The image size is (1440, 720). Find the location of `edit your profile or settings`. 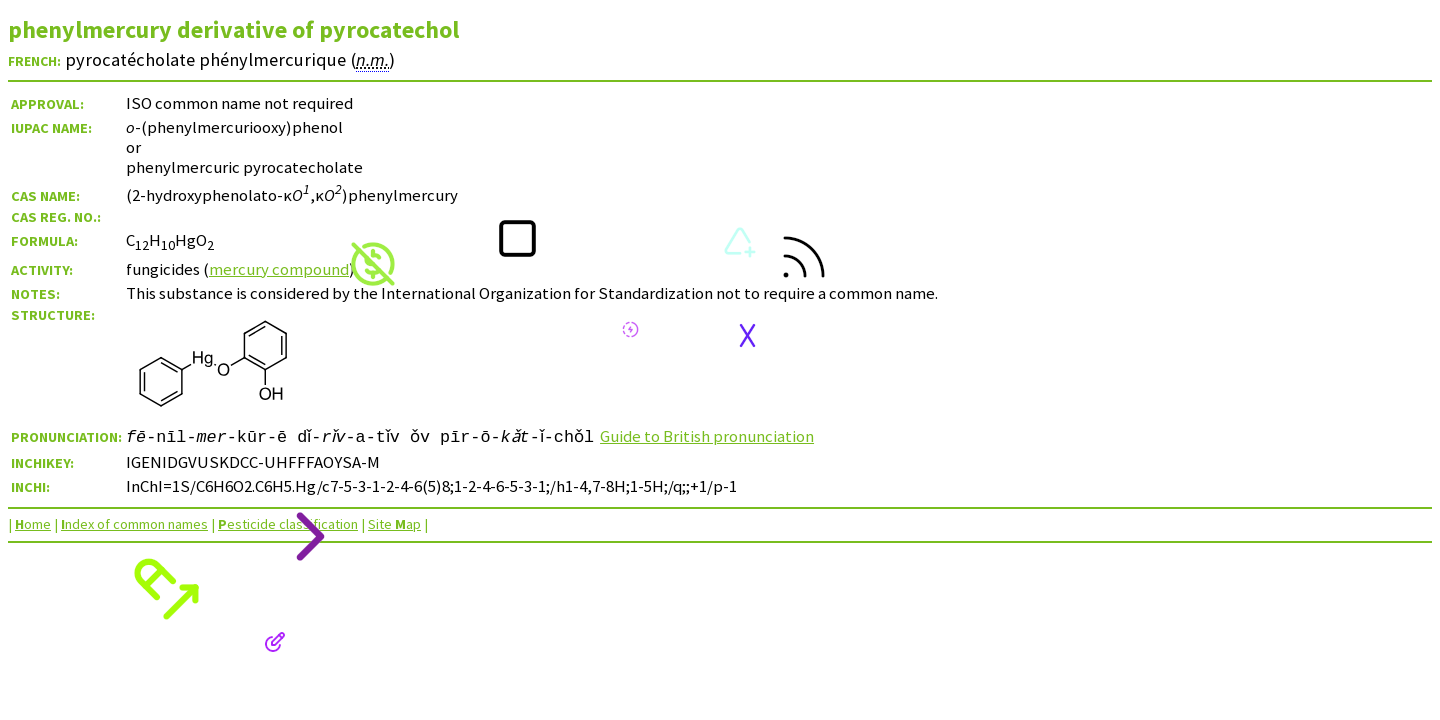

edit your profile or settings is located at coordinates (275, 642).